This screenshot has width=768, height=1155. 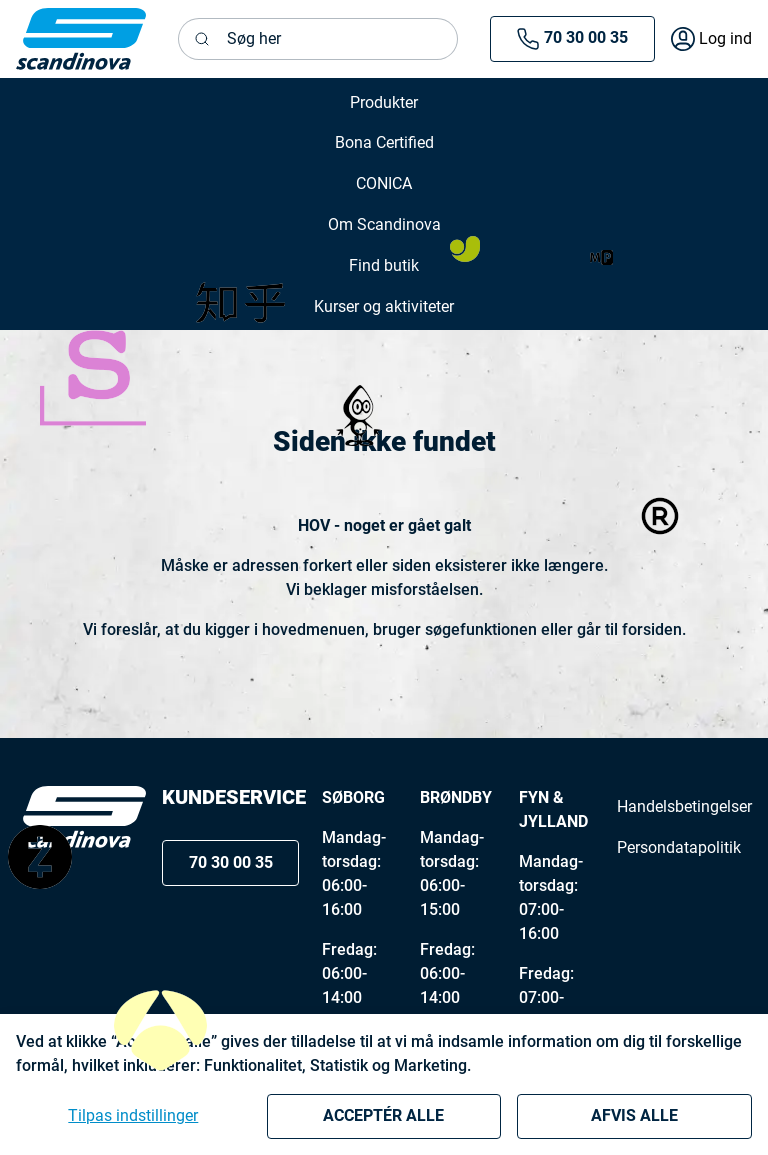 What do you see at coordinates (465, 249) in the screenshot?
I see `ultralytics company logo` at bounding box center [465, 249].